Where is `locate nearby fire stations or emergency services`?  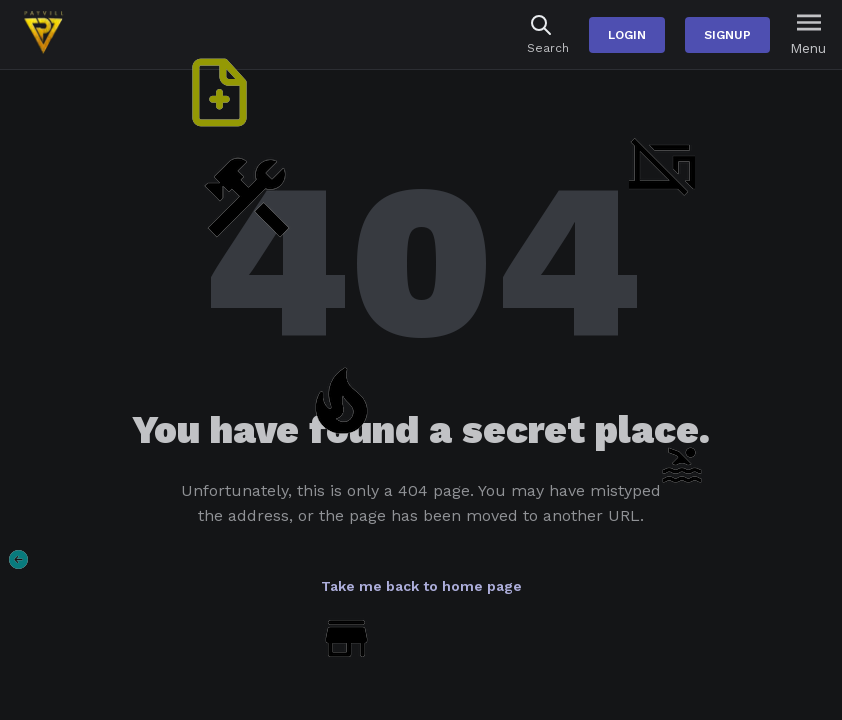
locate nearby fire stations or emergency services is located at coordinates (341, 401).